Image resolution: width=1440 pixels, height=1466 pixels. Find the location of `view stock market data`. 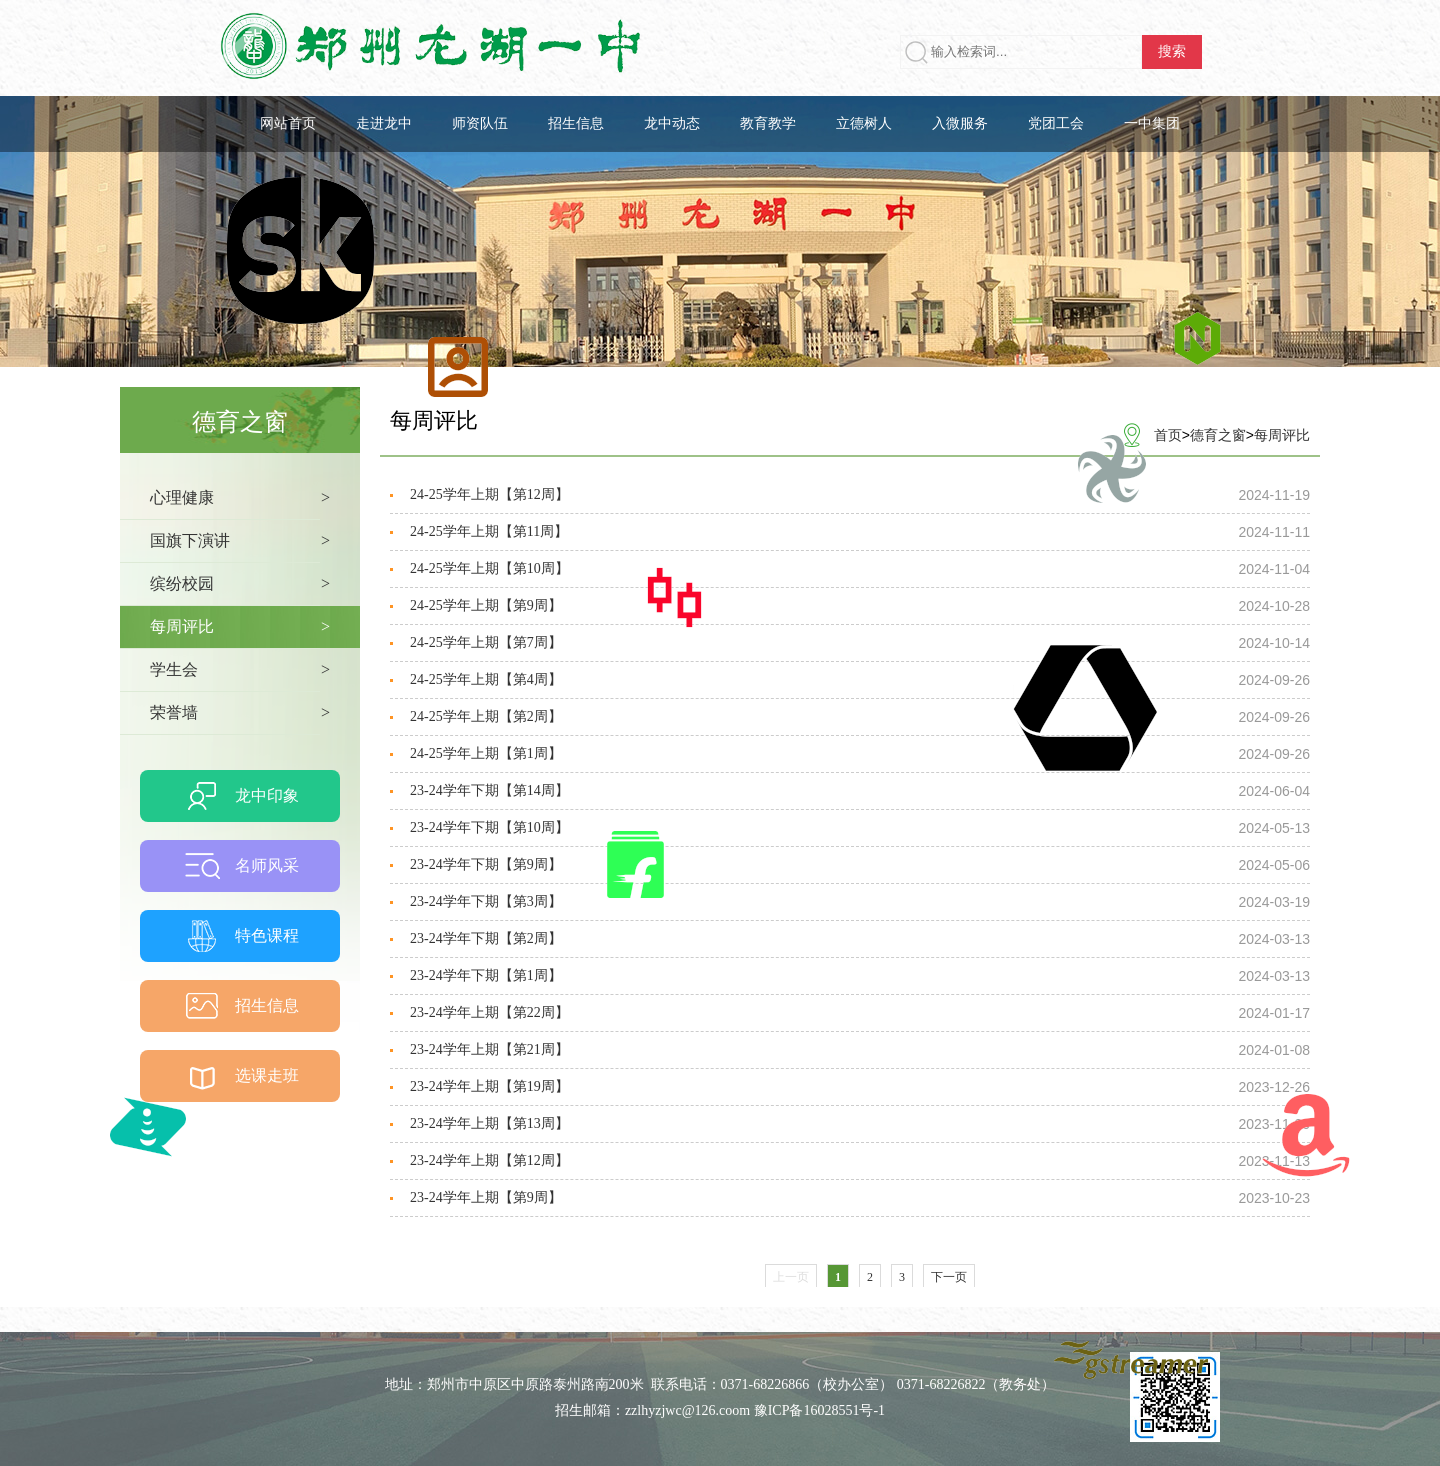

view stock market data is located at coordinates (674, 597).